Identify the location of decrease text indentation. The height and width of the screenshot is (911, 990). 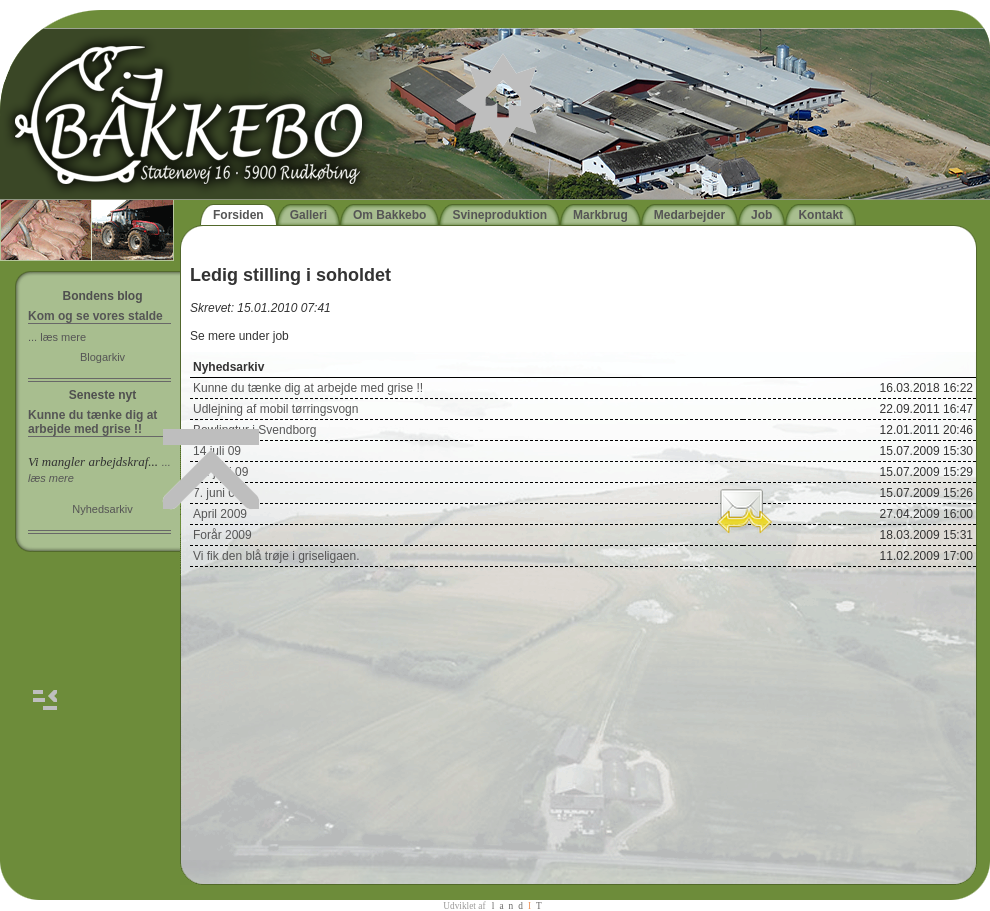
(45, 700).